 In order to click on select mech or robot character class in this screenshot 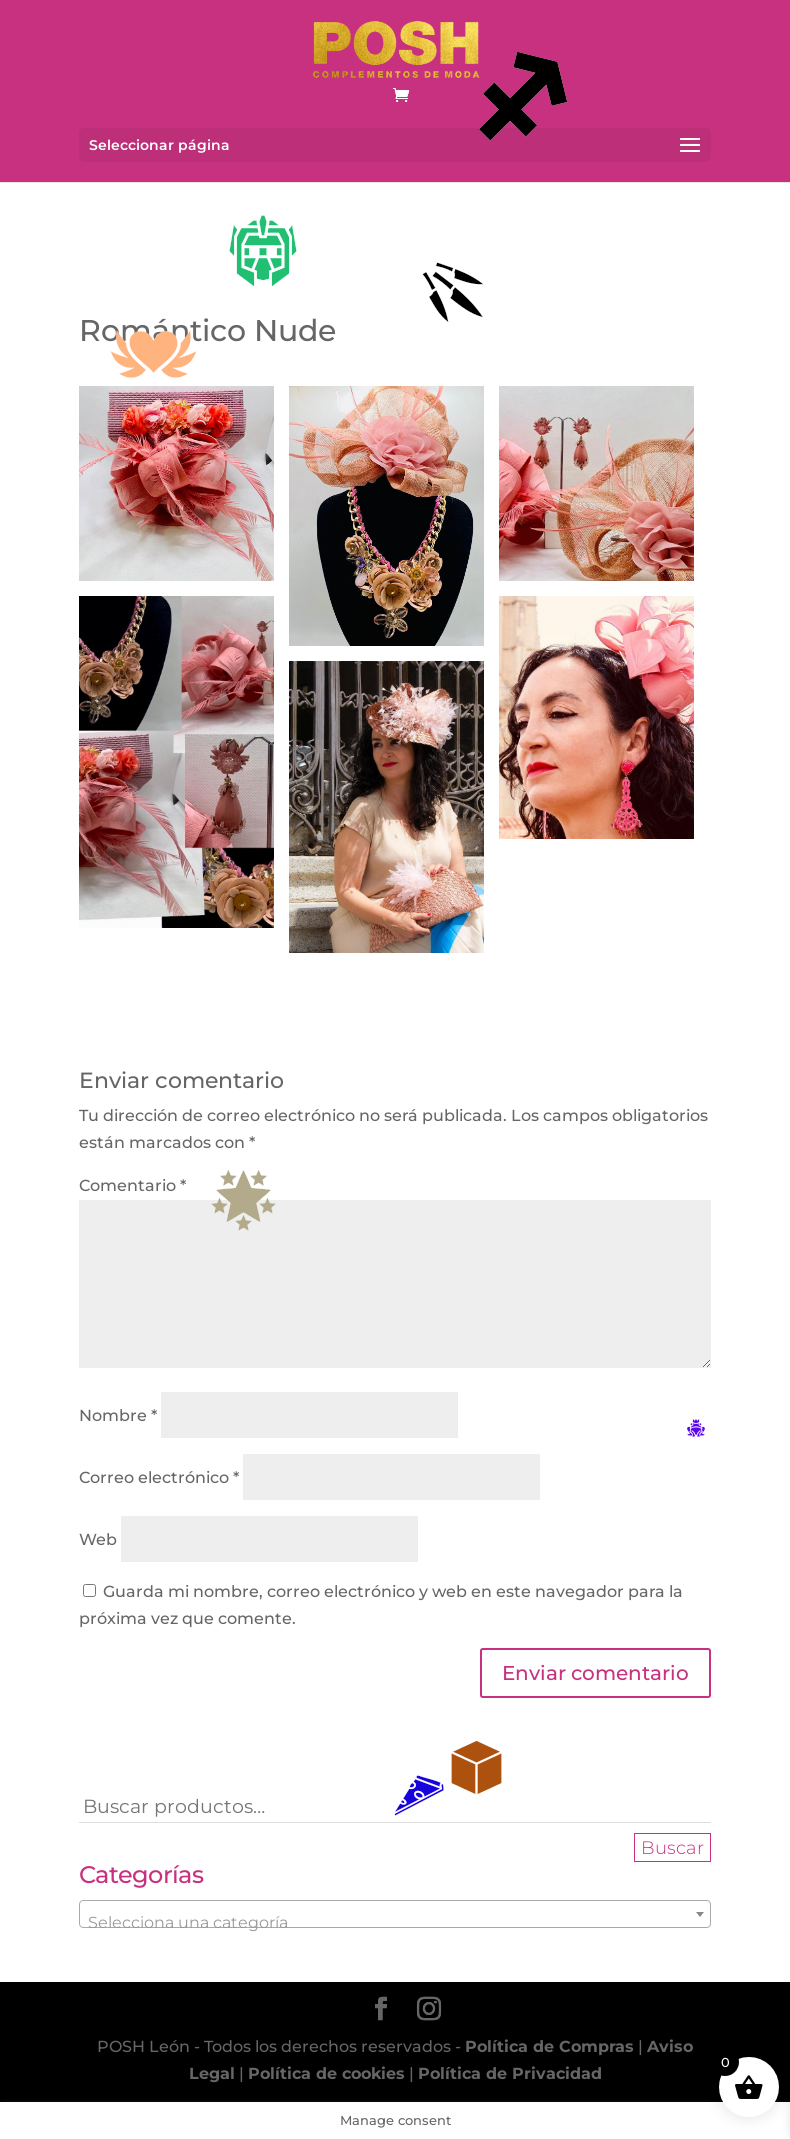, I will do `click(263, 251)`.